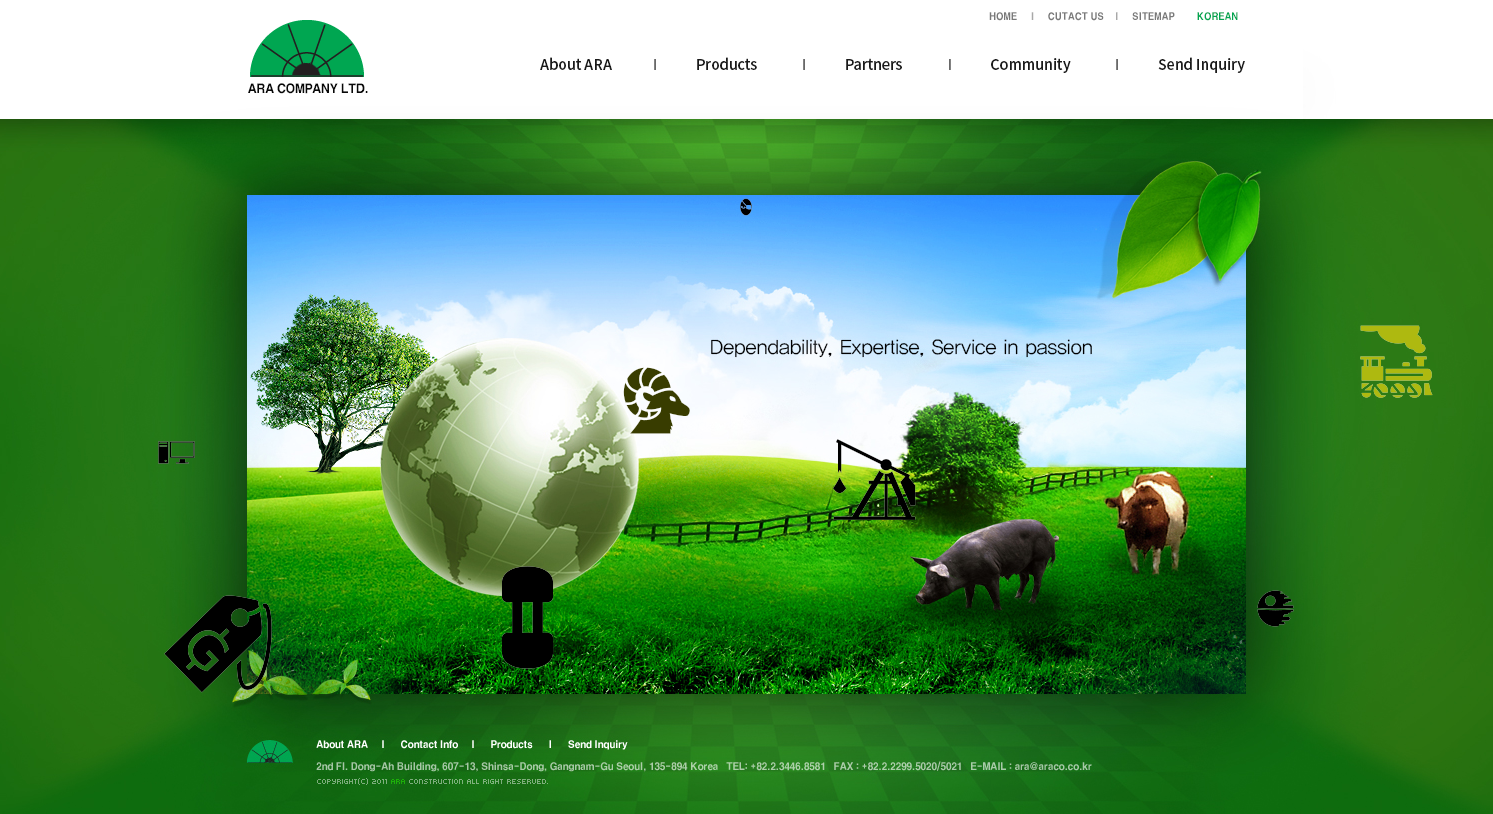 The image size is (1493, 814). Describe the element at coordinates (176, 452) in the screenshot. I see `access desktop or PC gaming mode` at that location.